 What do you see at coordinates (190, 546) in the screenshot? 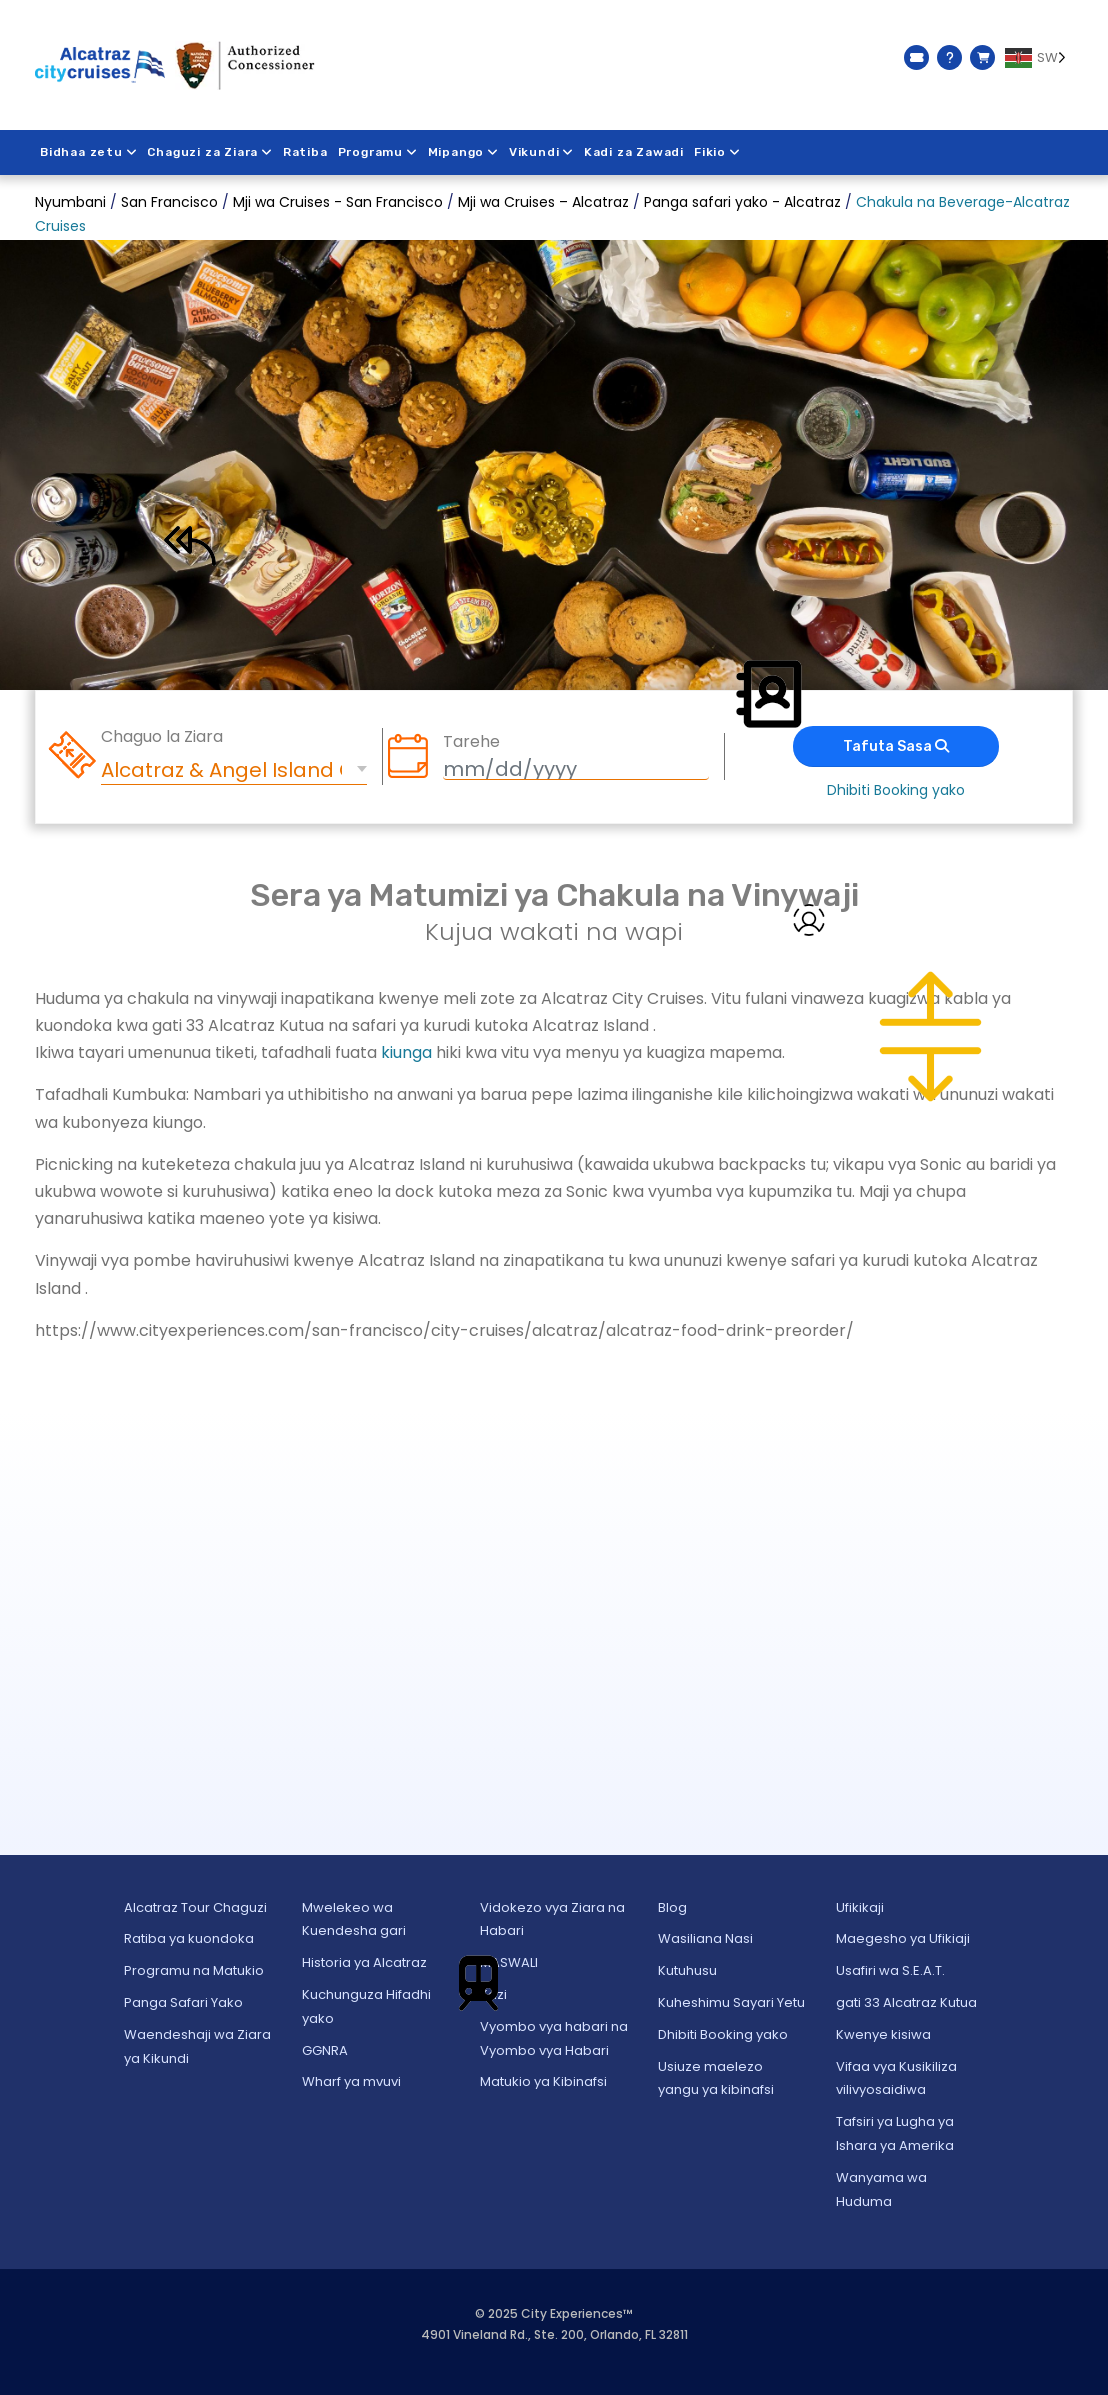
I see `reply all to a message or email` at bounding box center [190, 546].